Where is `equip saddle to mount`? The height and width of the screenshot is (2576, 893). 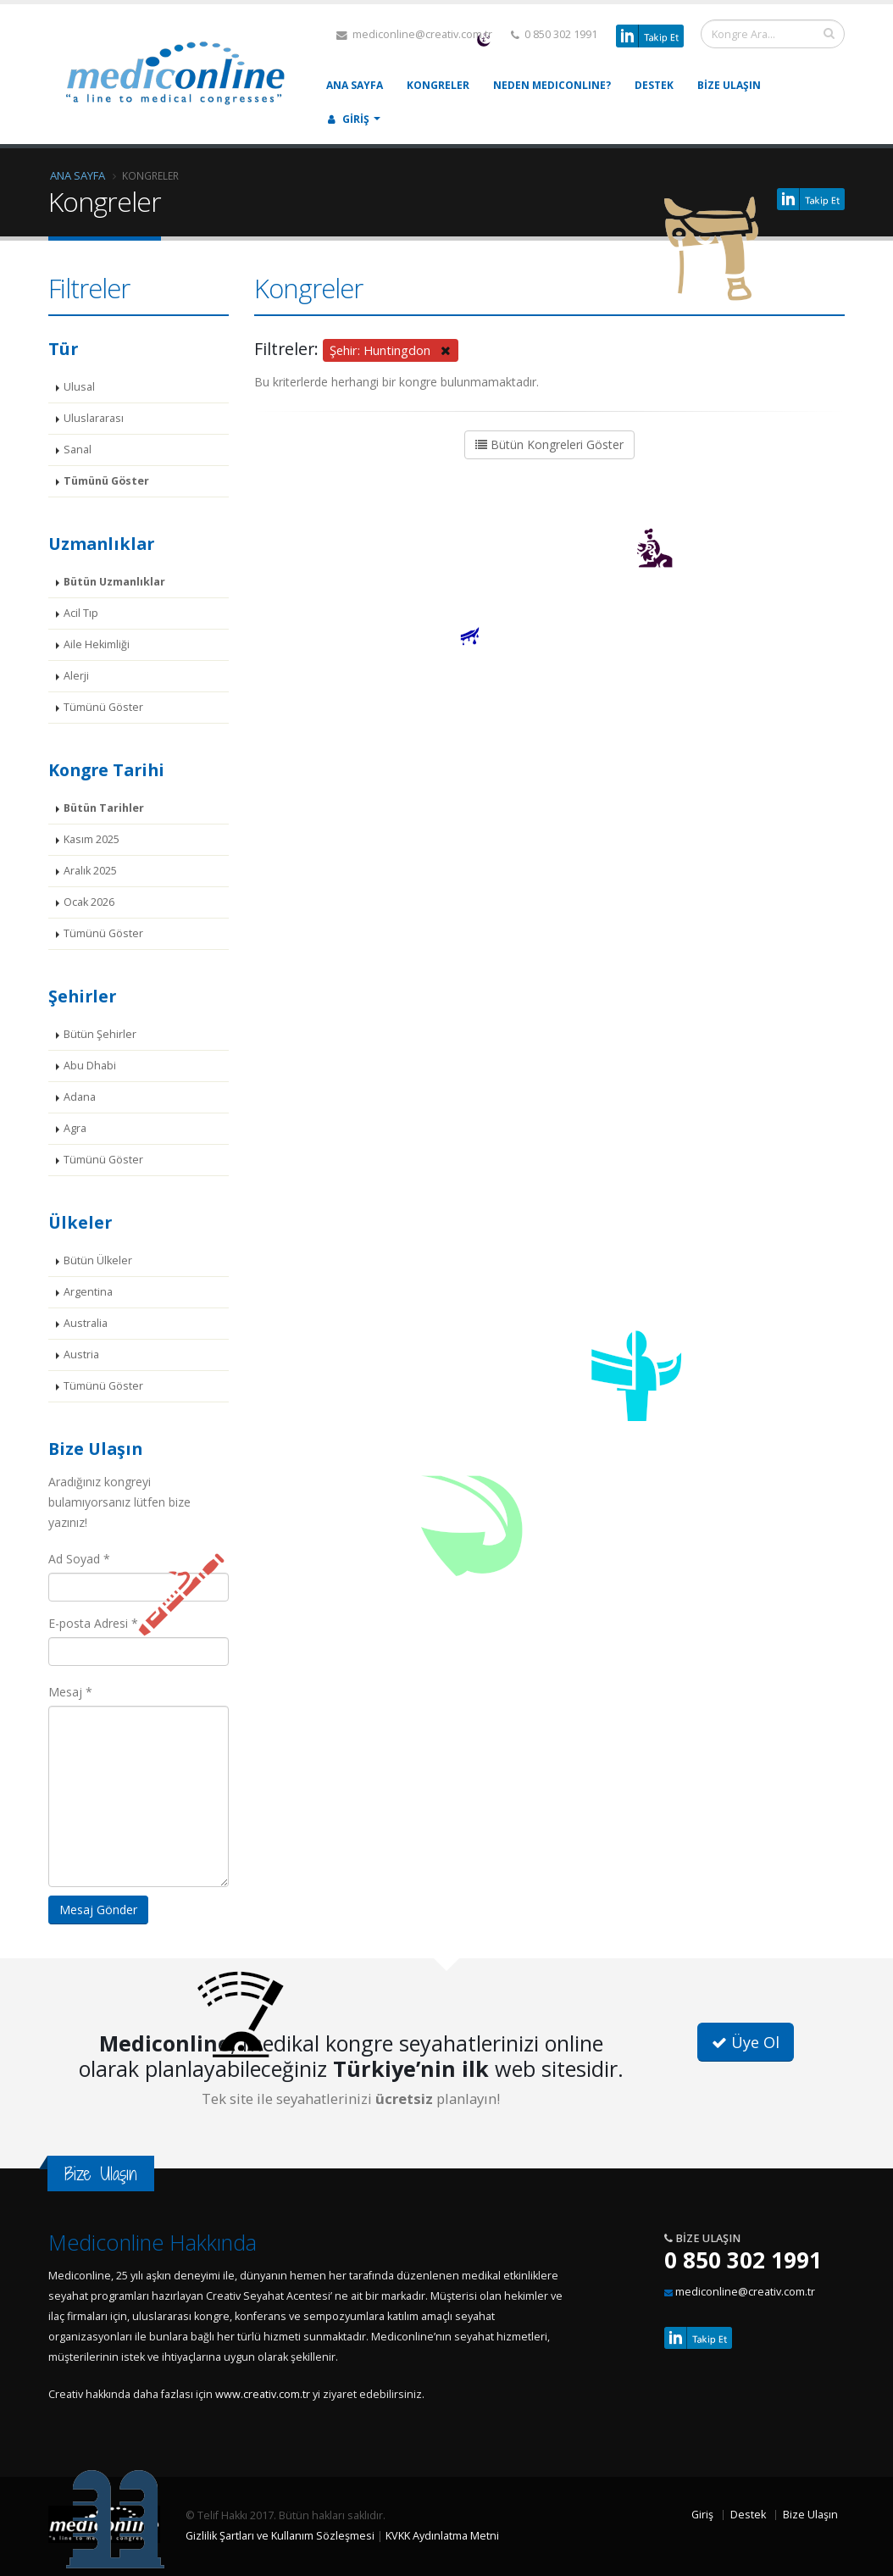 equip saddle to mount is located at coordinates (711, 248).